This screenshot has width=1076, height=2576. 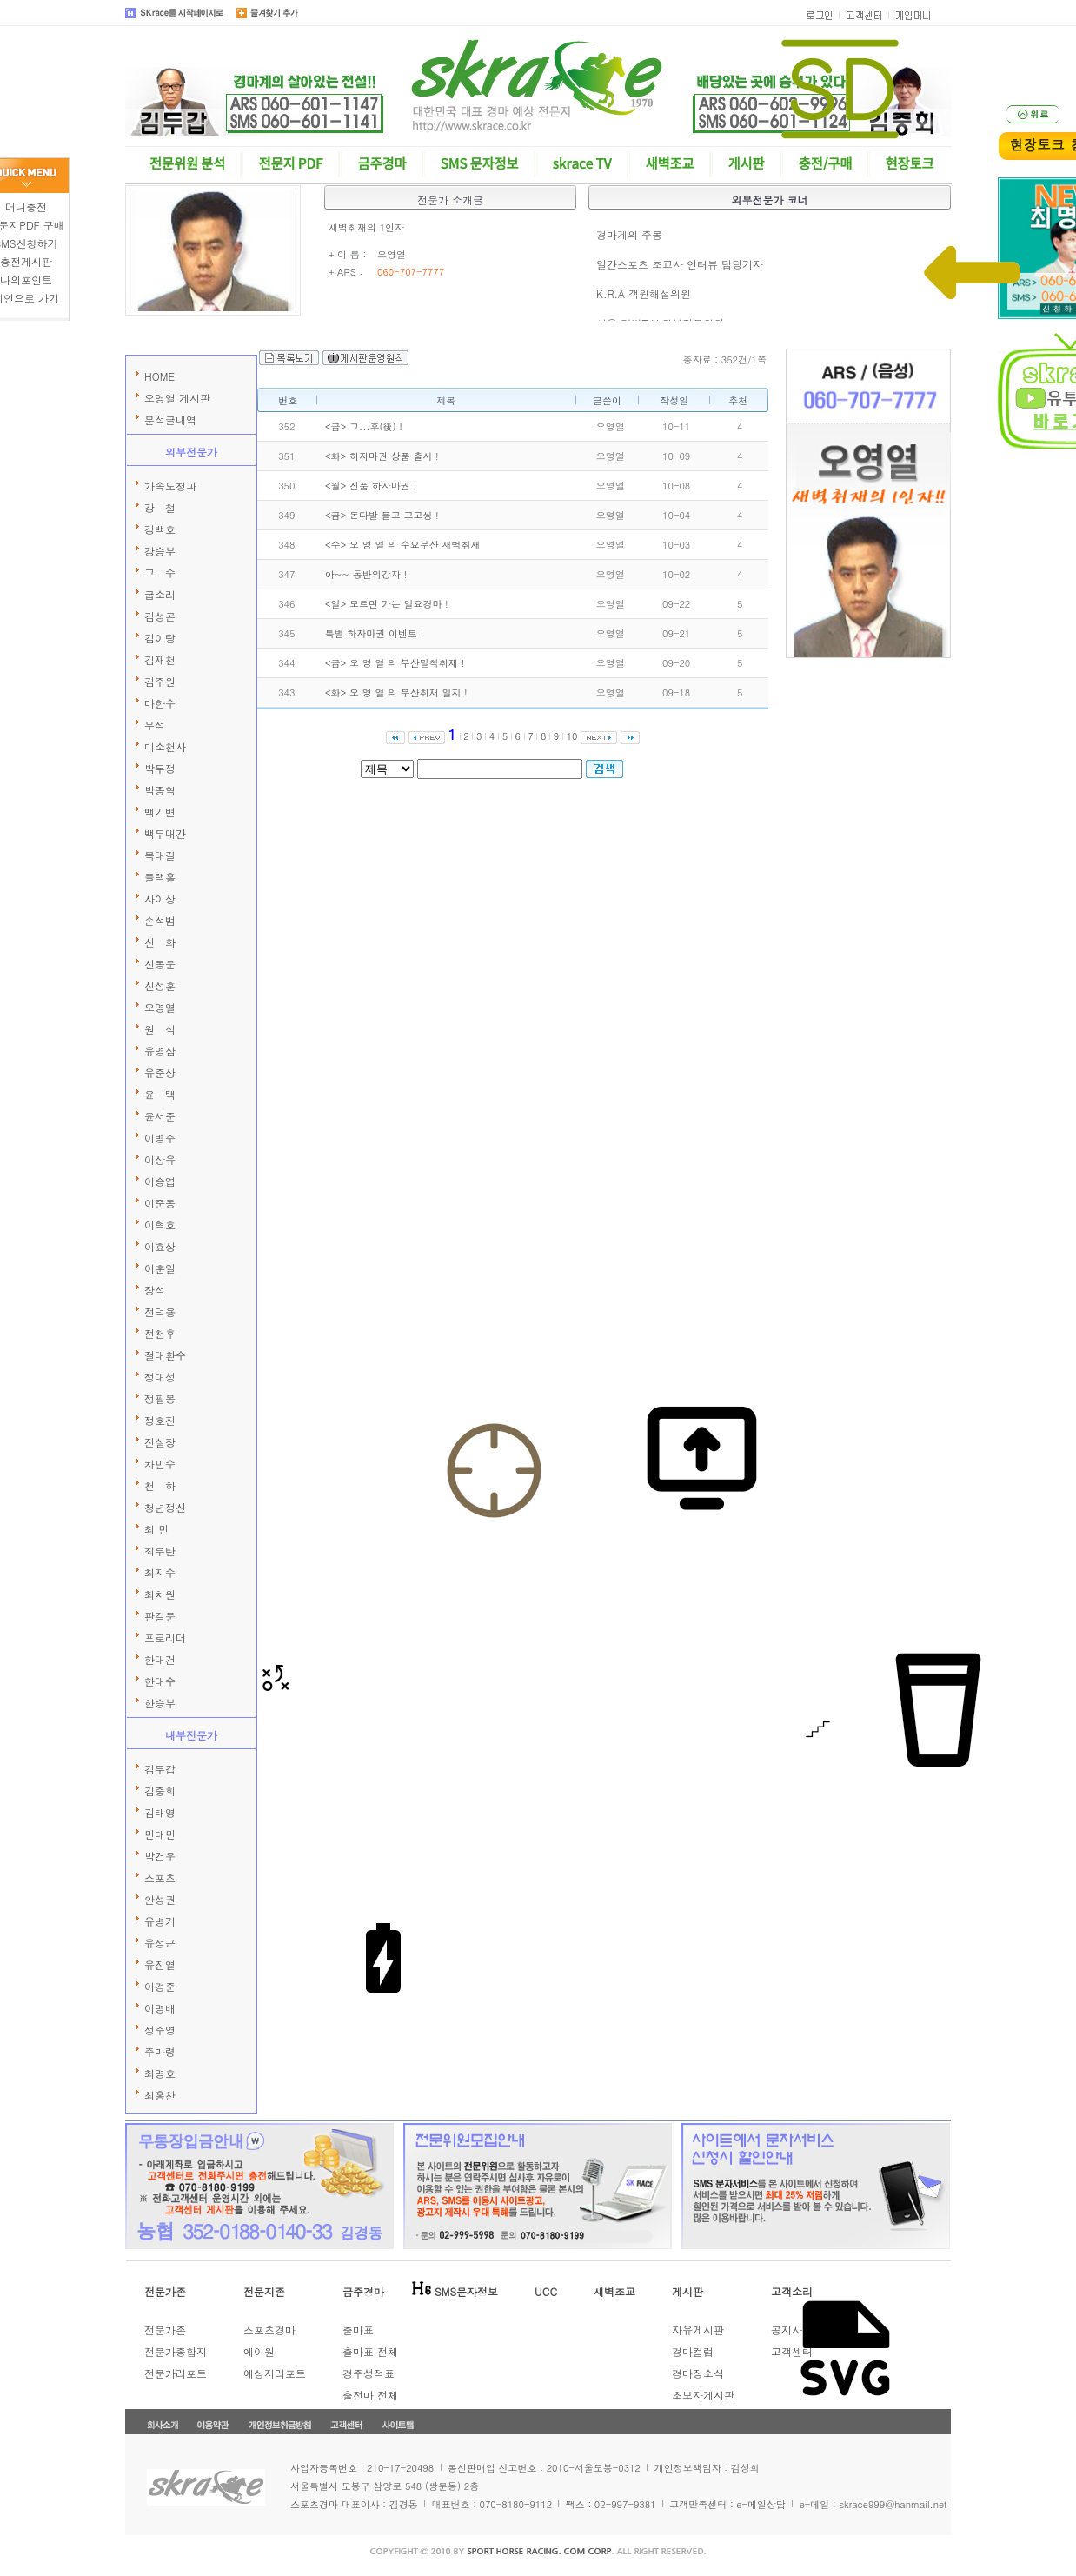 I want to click on view nearby bars or pubs, so click(x=938, y=1707).